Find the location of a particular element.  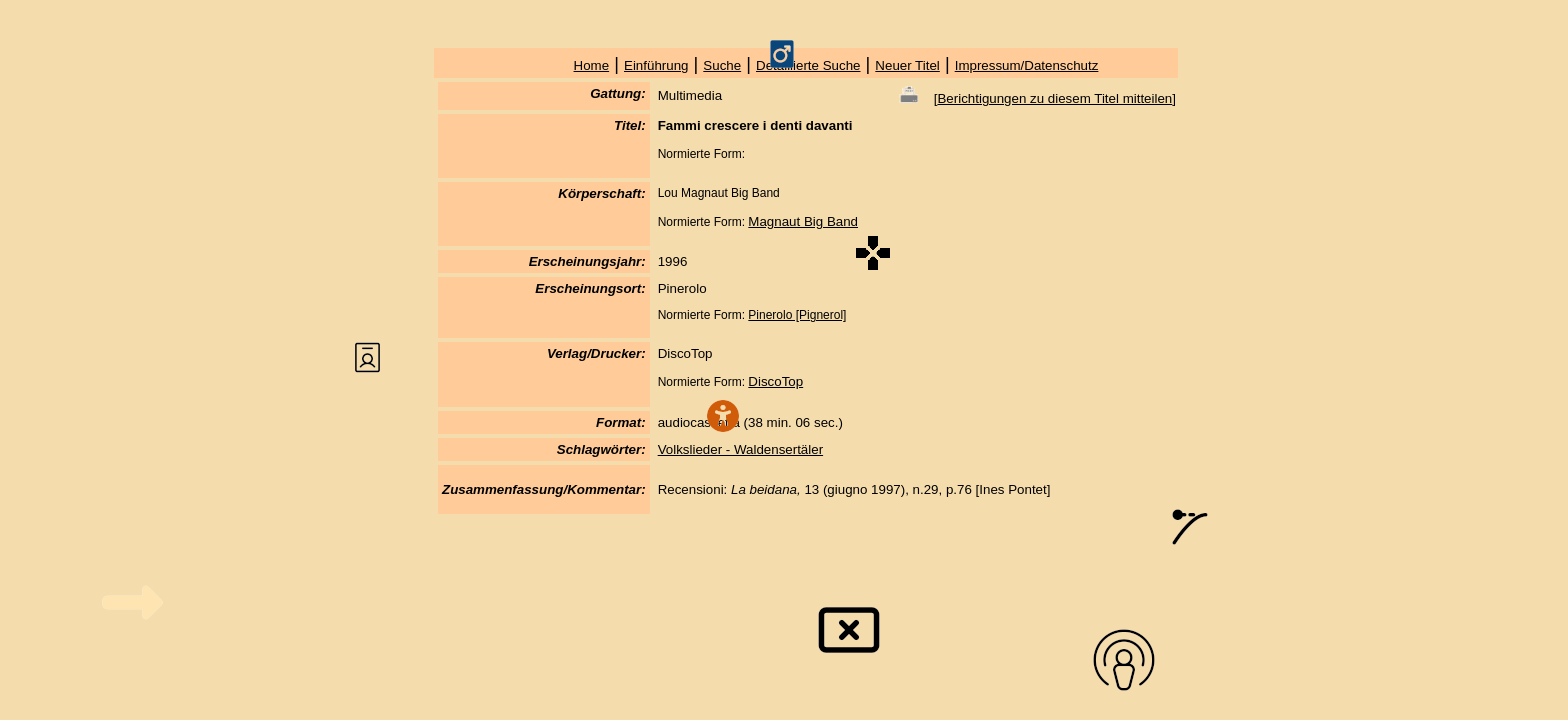

adjust animation easing curve is located at coordinates (1190, 527).